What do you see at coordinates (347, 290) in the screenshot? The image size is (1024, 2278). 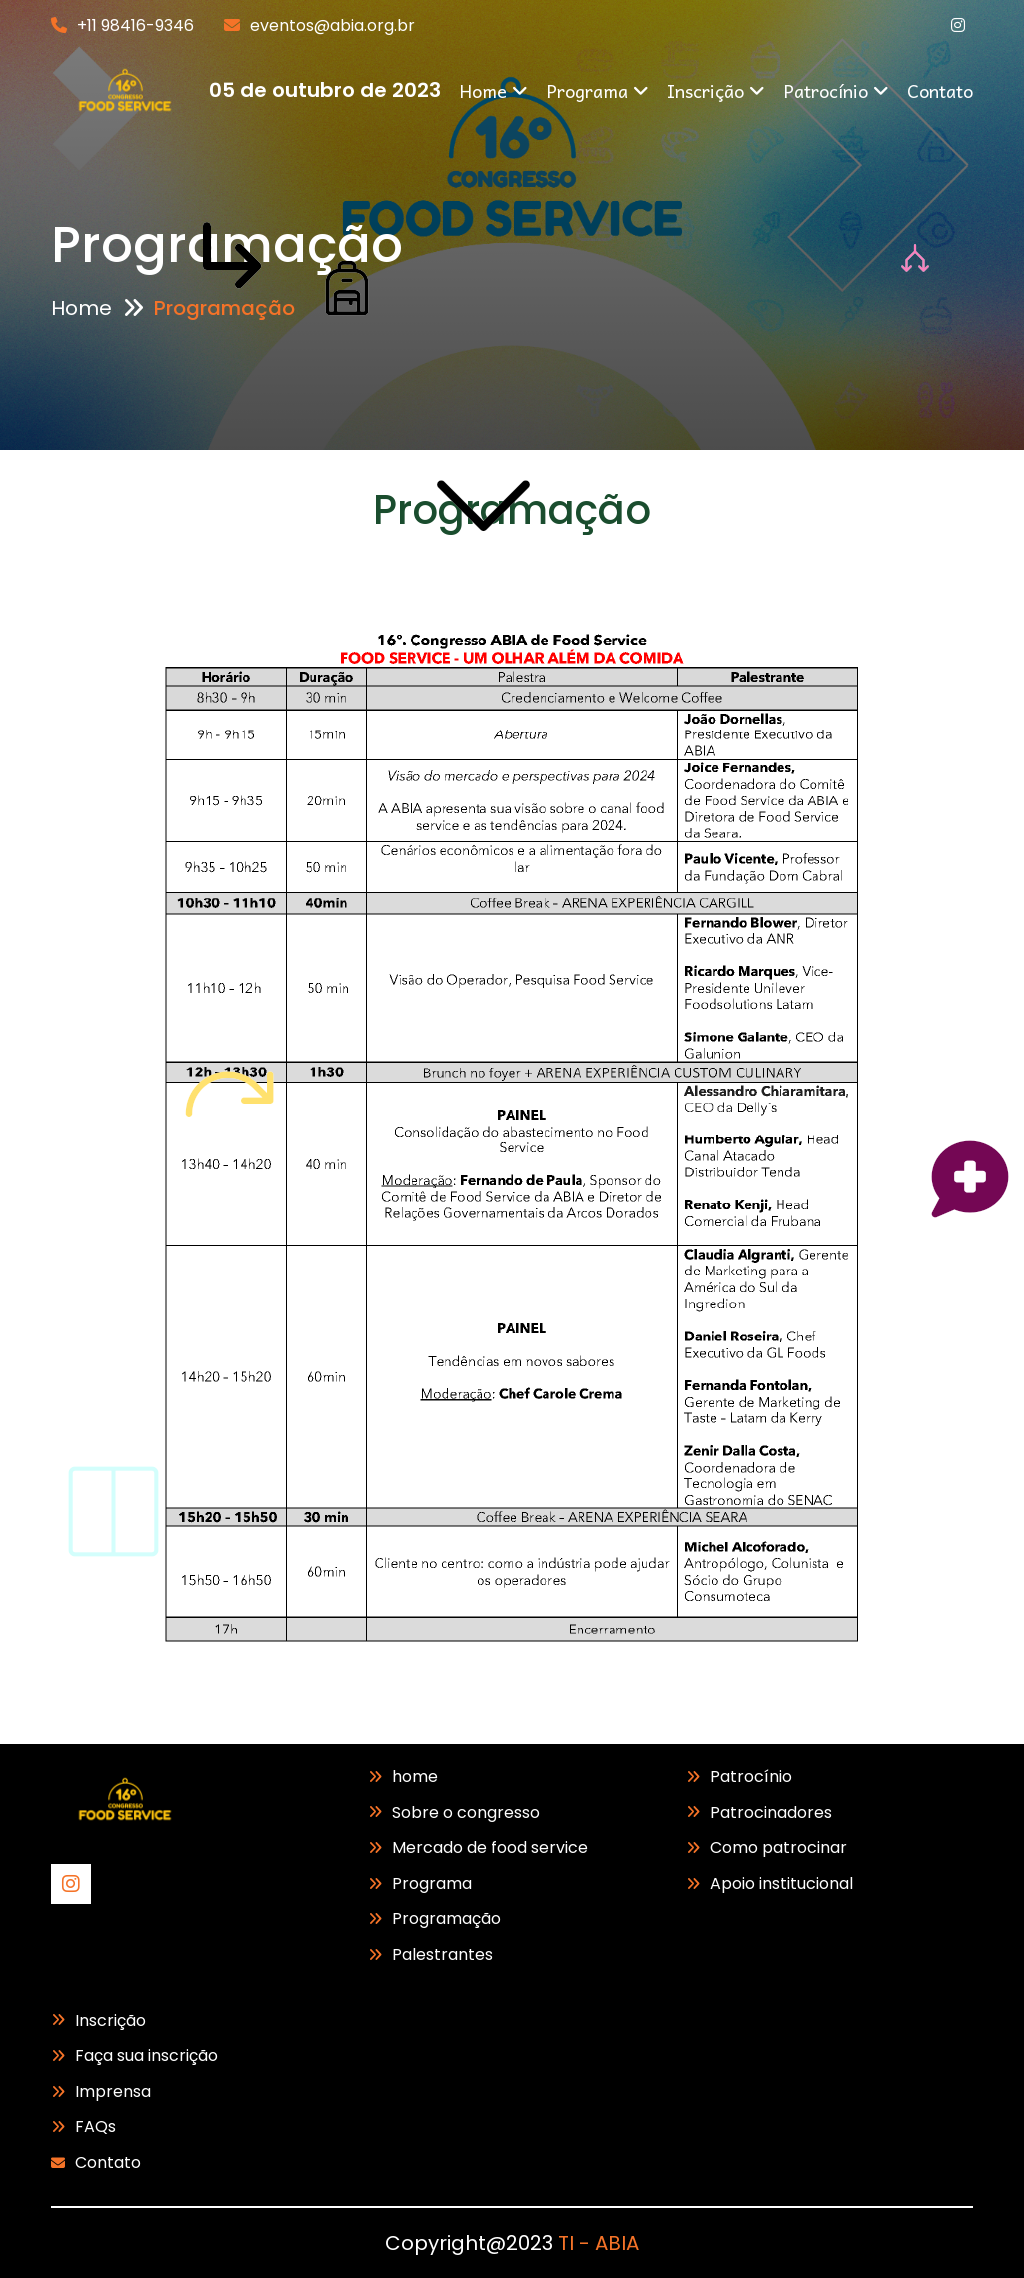 I see `access your inventory or stored items` at bounding box center [347, 290].